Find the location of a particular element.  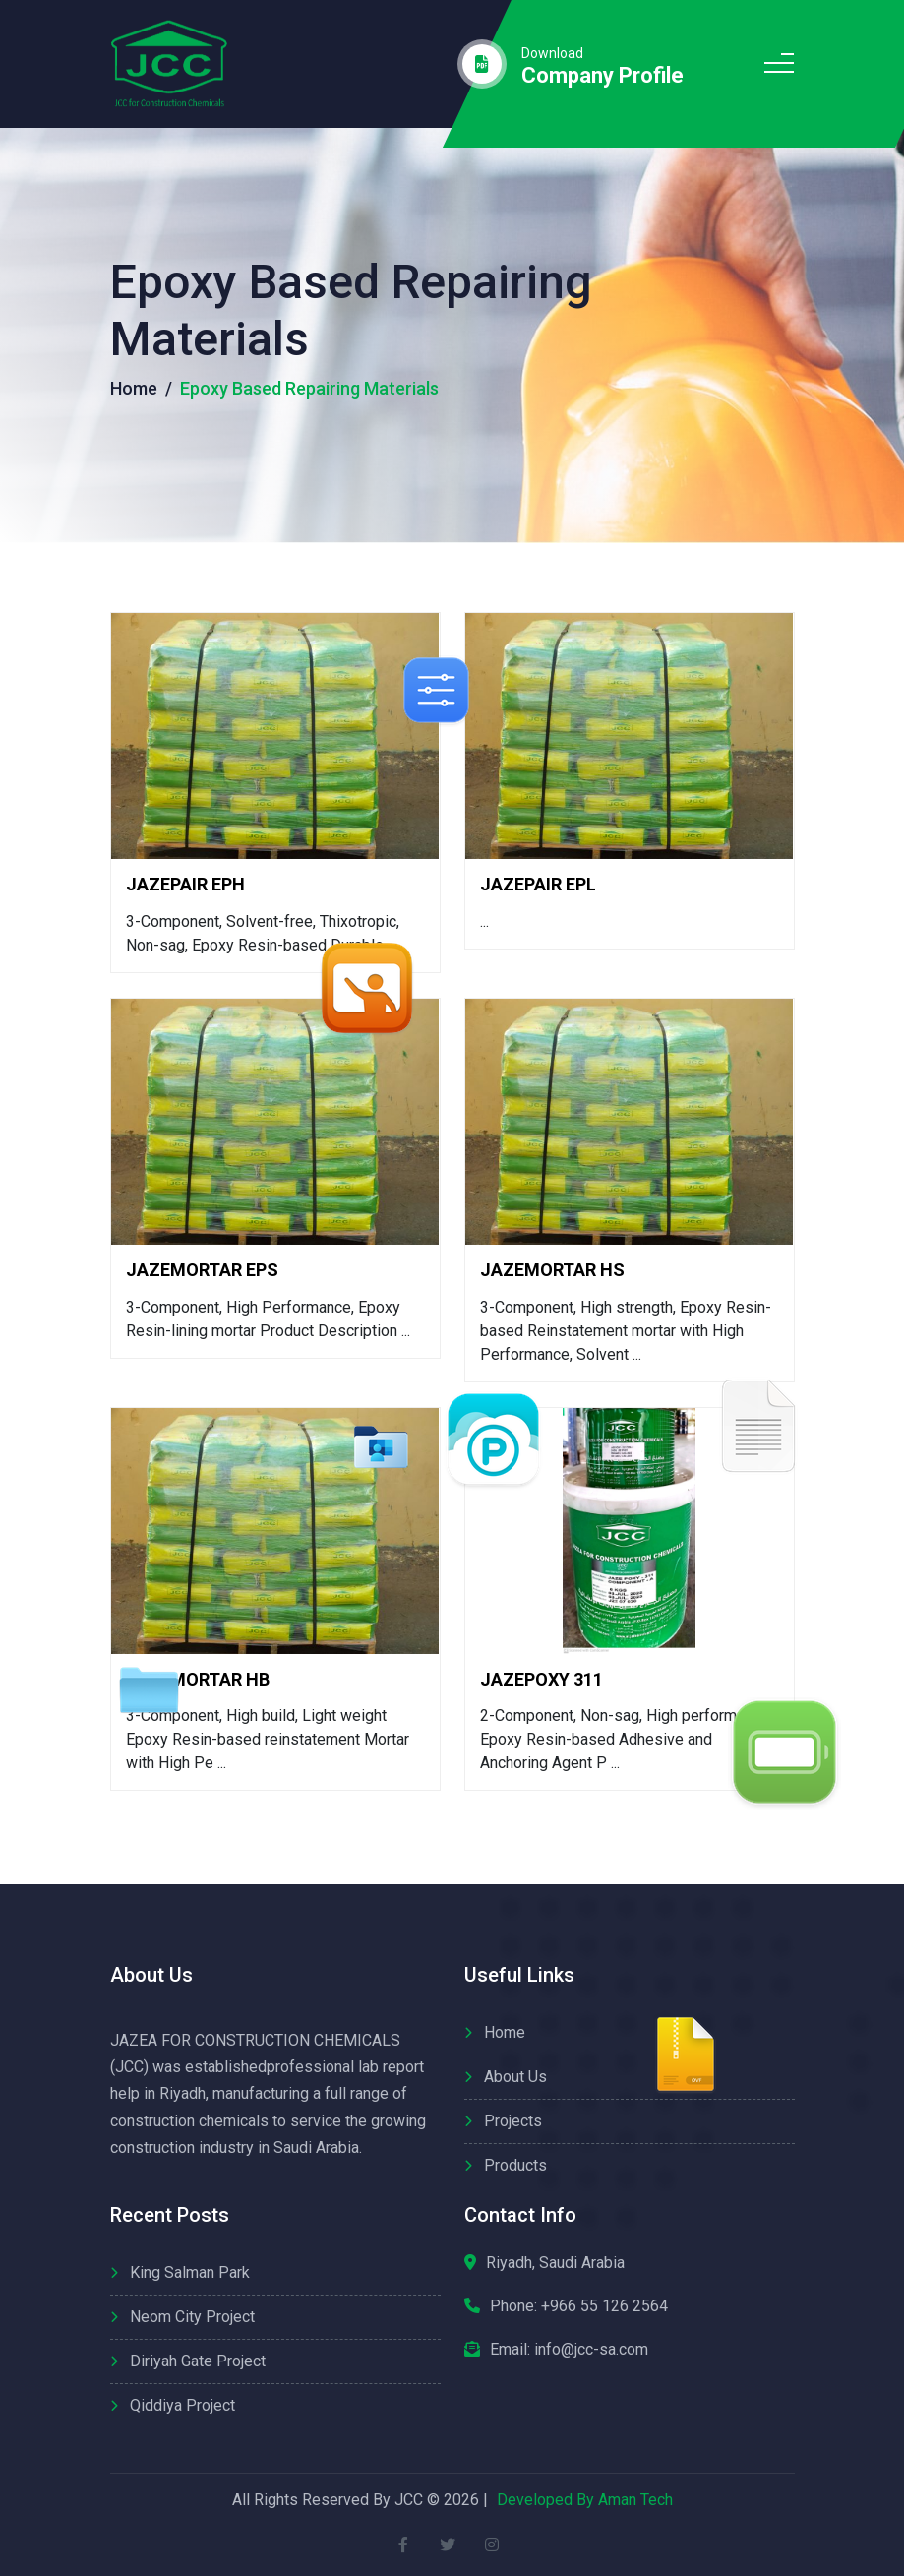

open virtualization format file for virtual machine import/export is located at coordinates (686, 2055).